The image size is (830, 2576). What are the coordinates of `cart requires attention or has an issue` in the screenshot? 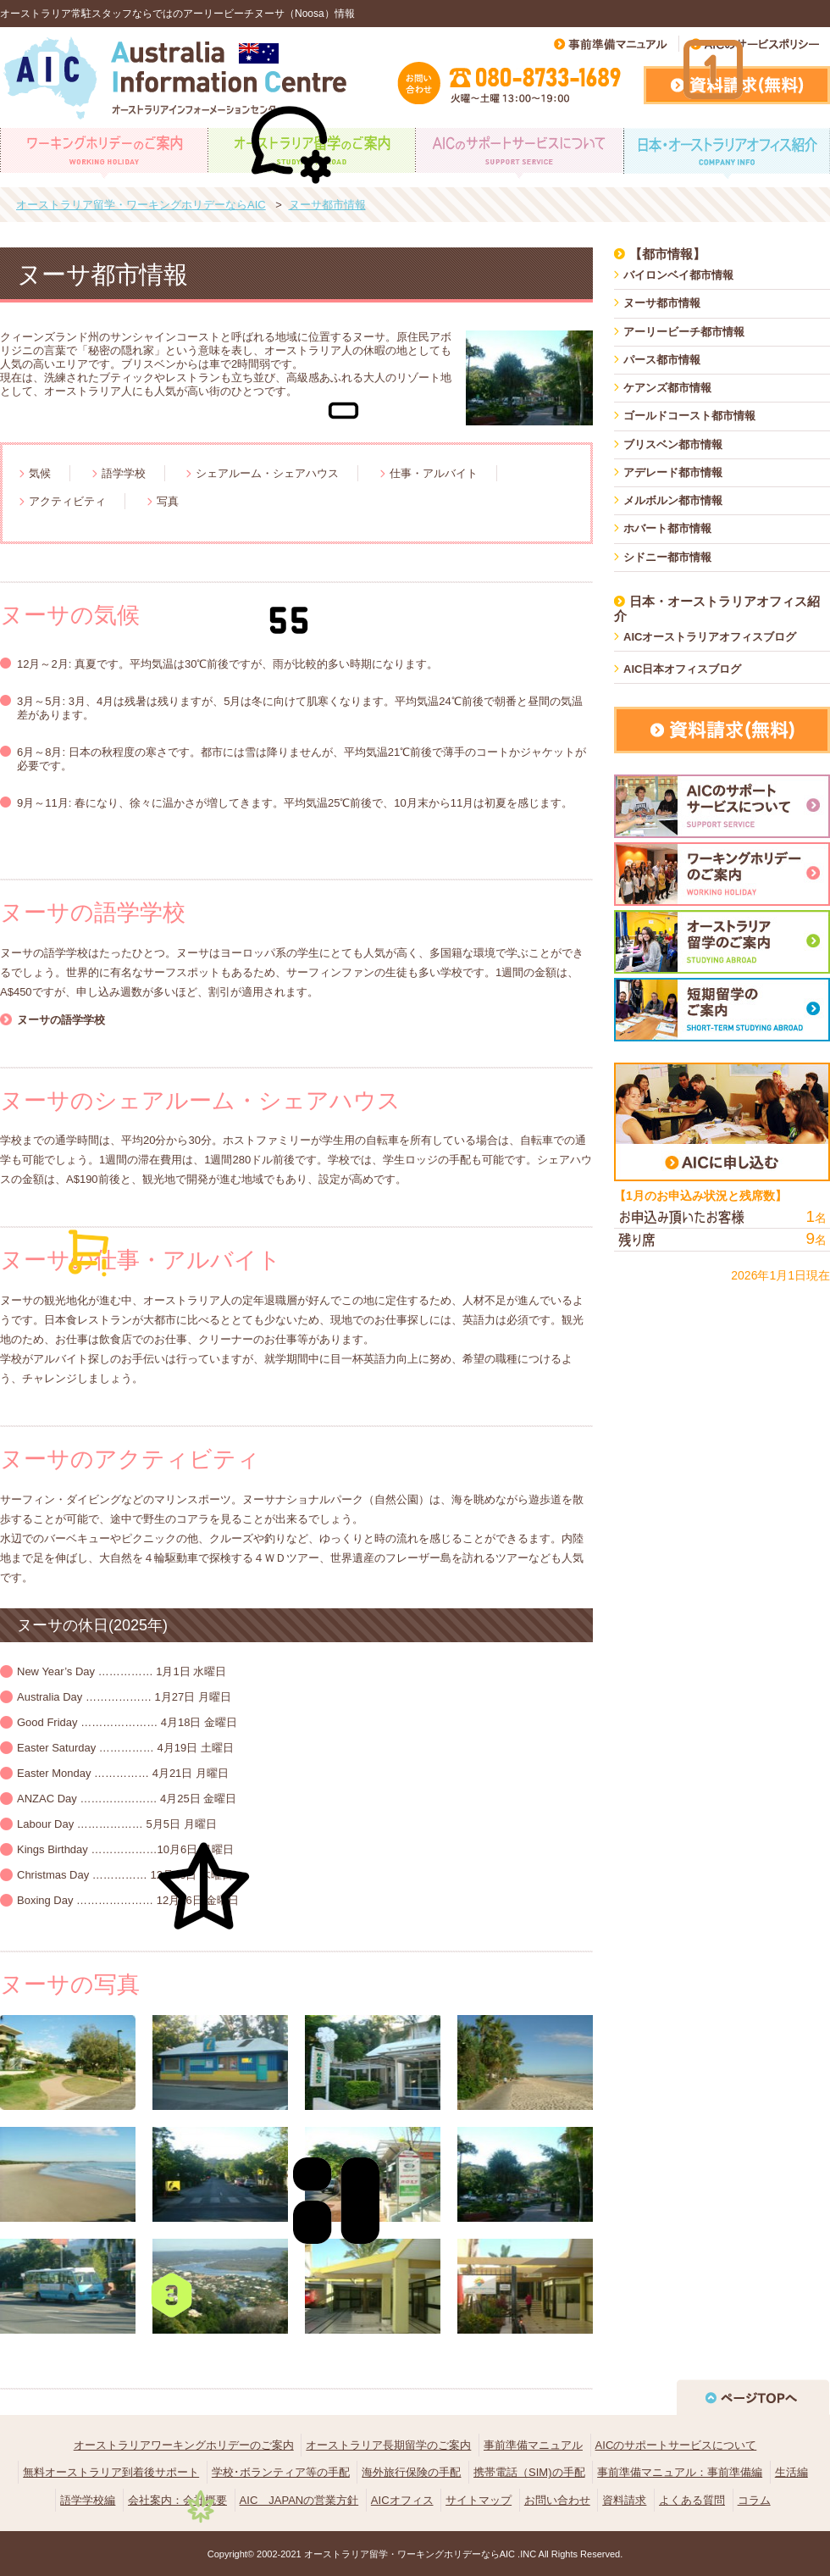 It's located at (88, 1252).